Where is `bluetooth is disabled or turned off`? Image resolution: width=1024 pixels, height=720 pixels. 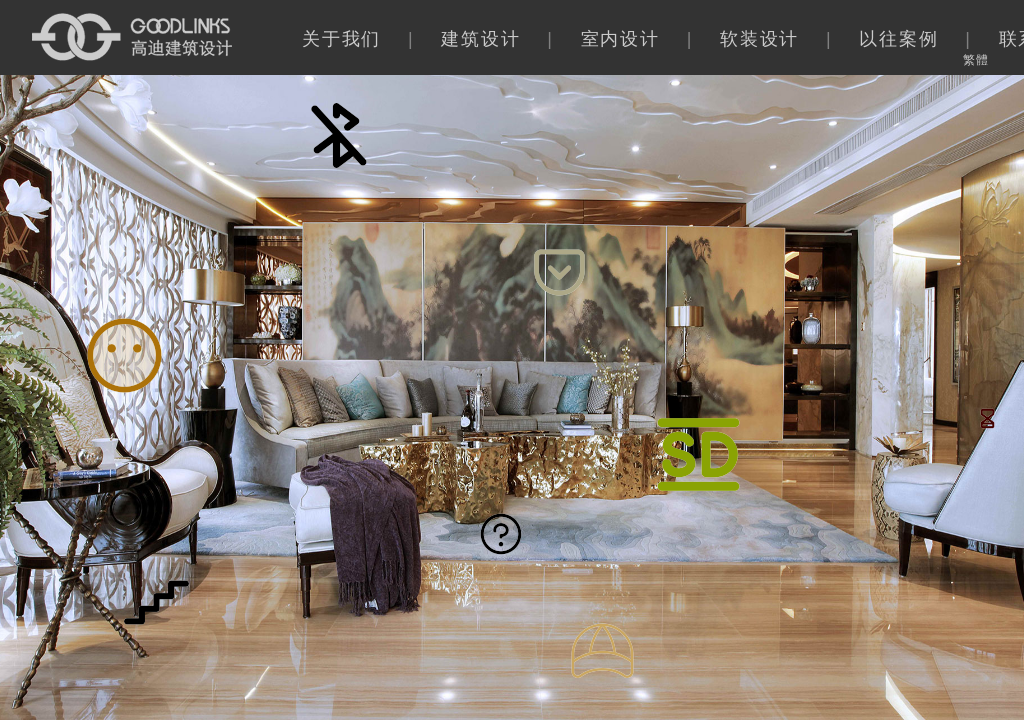
bluetooth is disabled or turned off is located at coordinates (336, 135).